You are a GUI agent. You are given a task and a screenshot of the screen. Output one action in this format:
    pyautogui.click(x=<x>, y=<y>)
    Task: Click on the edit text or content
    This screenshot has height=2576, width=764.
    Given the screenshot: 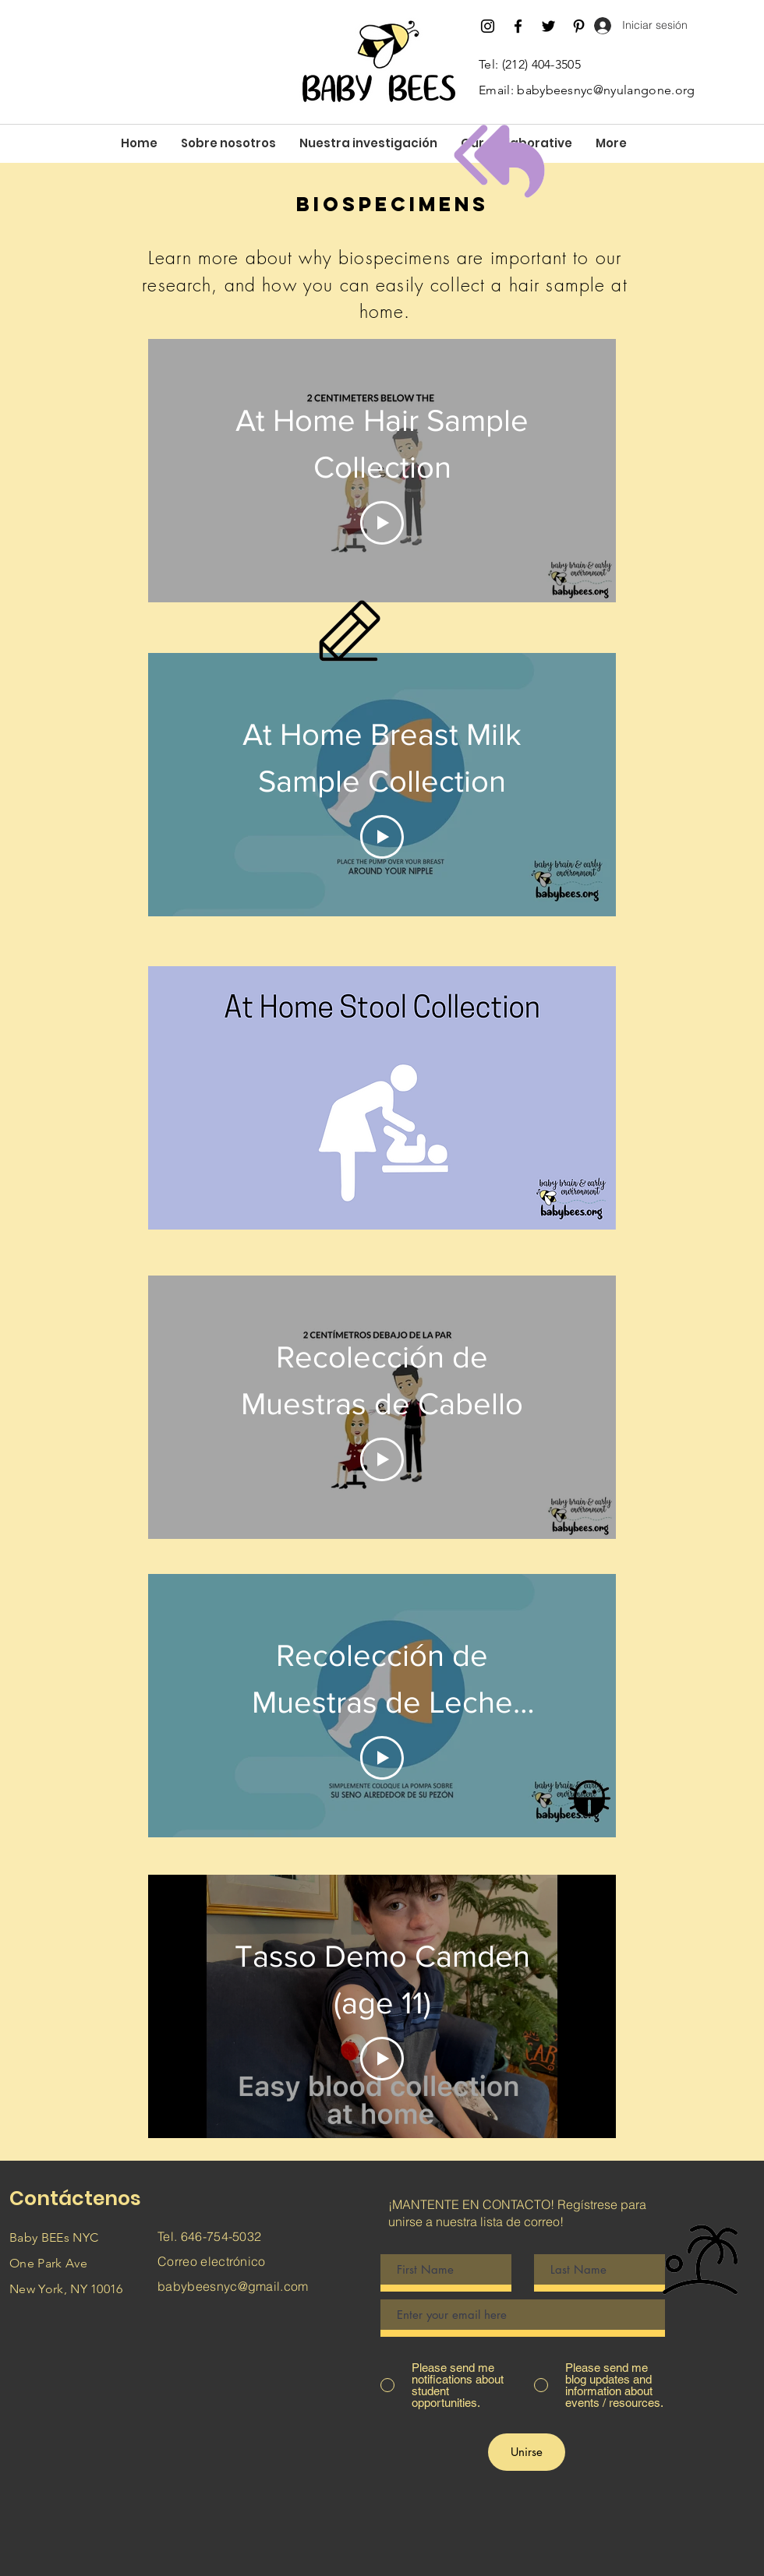 What is the action you would take?
    pyautogui.click(x=348, y=632)
    